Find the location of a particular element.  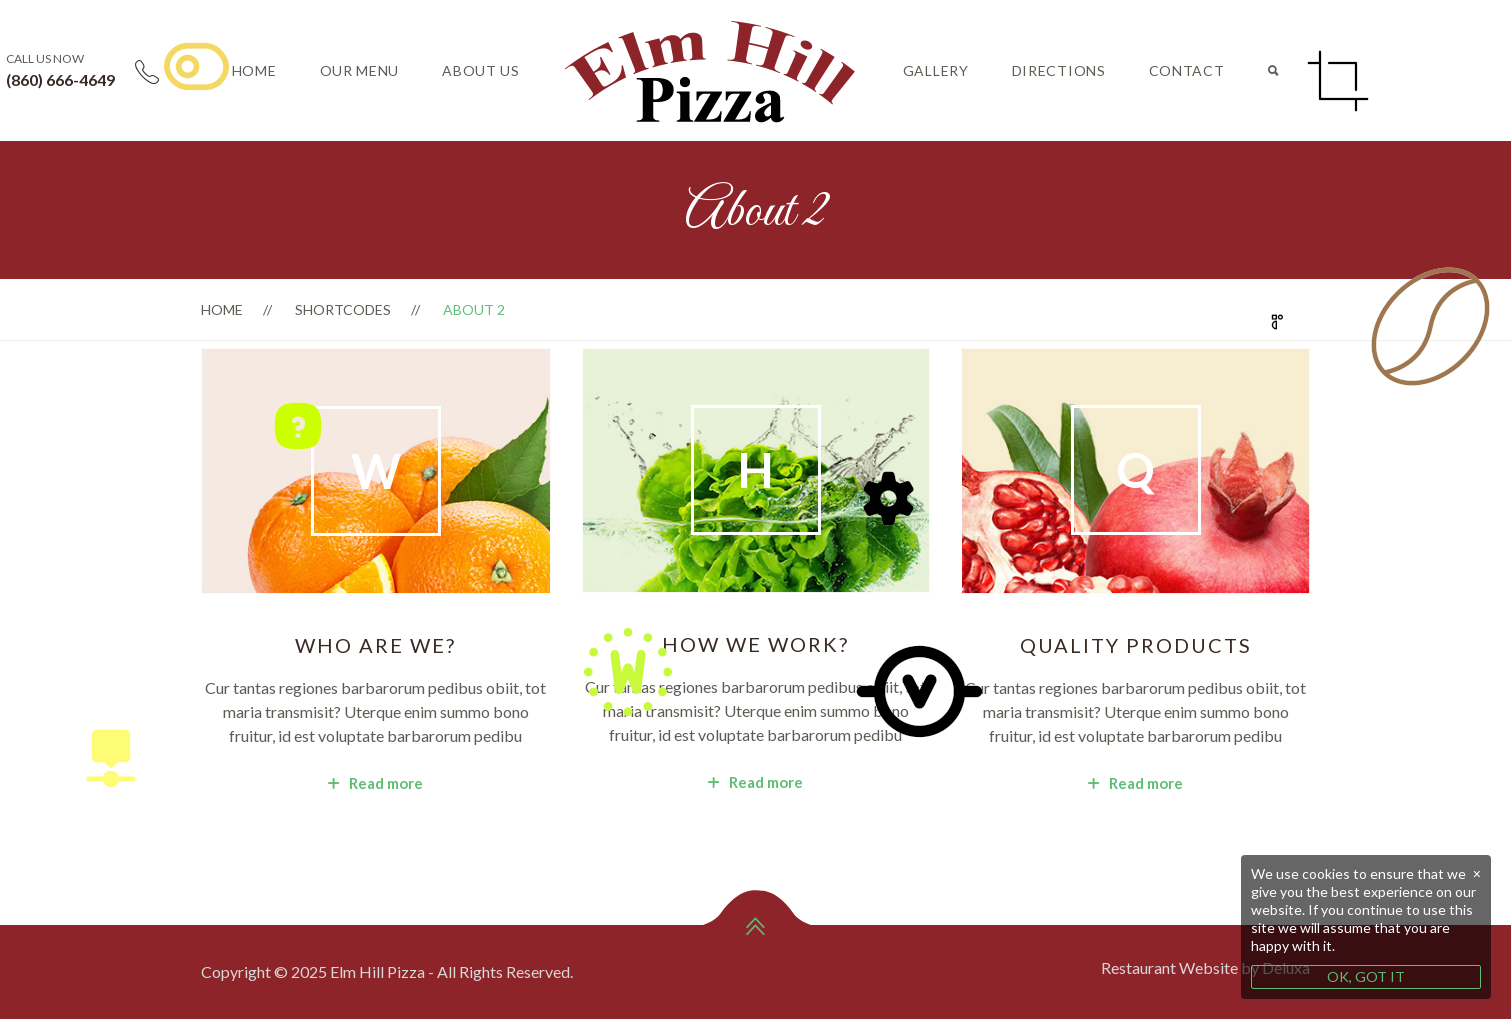

radix ui component library logo is located at coordinates (1277, 322).